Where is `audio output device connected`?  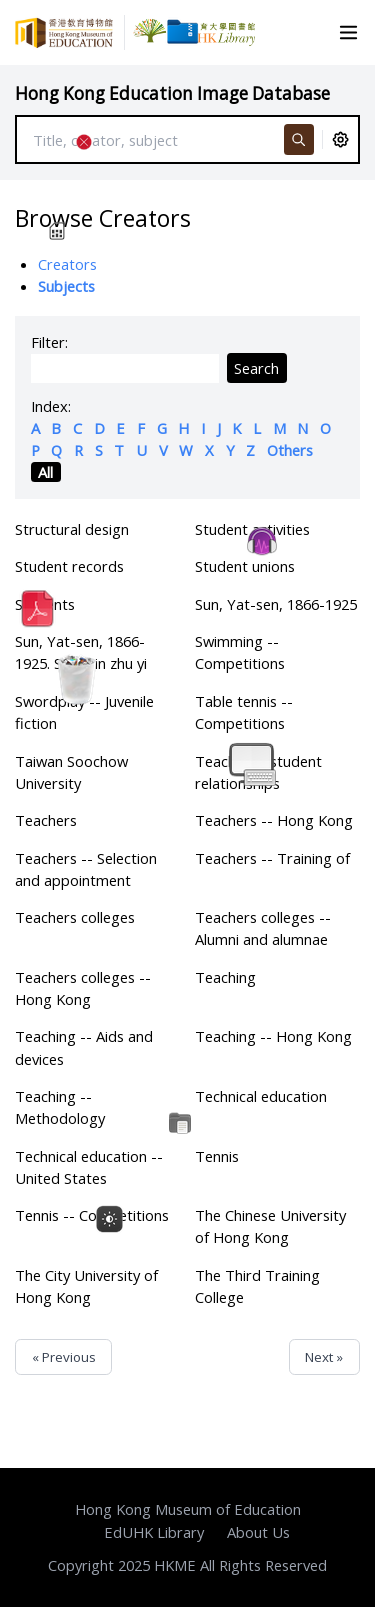 audio output device connected is located at coordinates (262, 541).